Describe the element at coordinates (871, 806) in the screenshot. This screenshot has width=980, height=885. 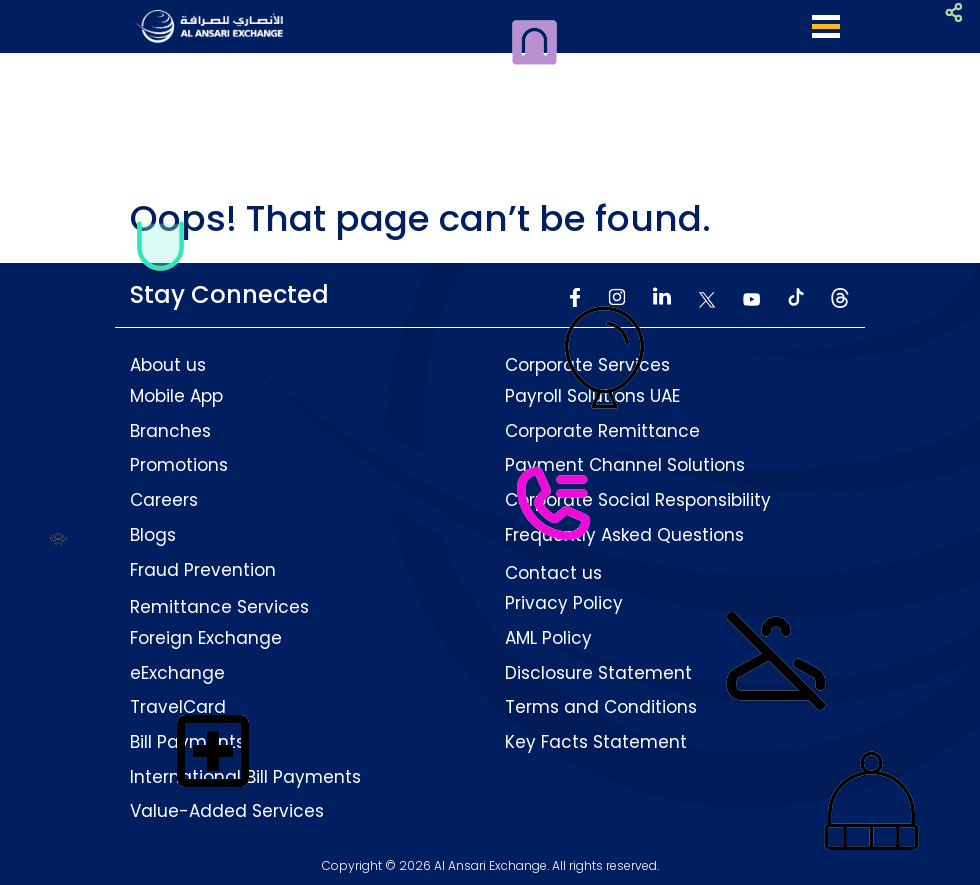
I see `select winter or cold weather clothing category` at that location.